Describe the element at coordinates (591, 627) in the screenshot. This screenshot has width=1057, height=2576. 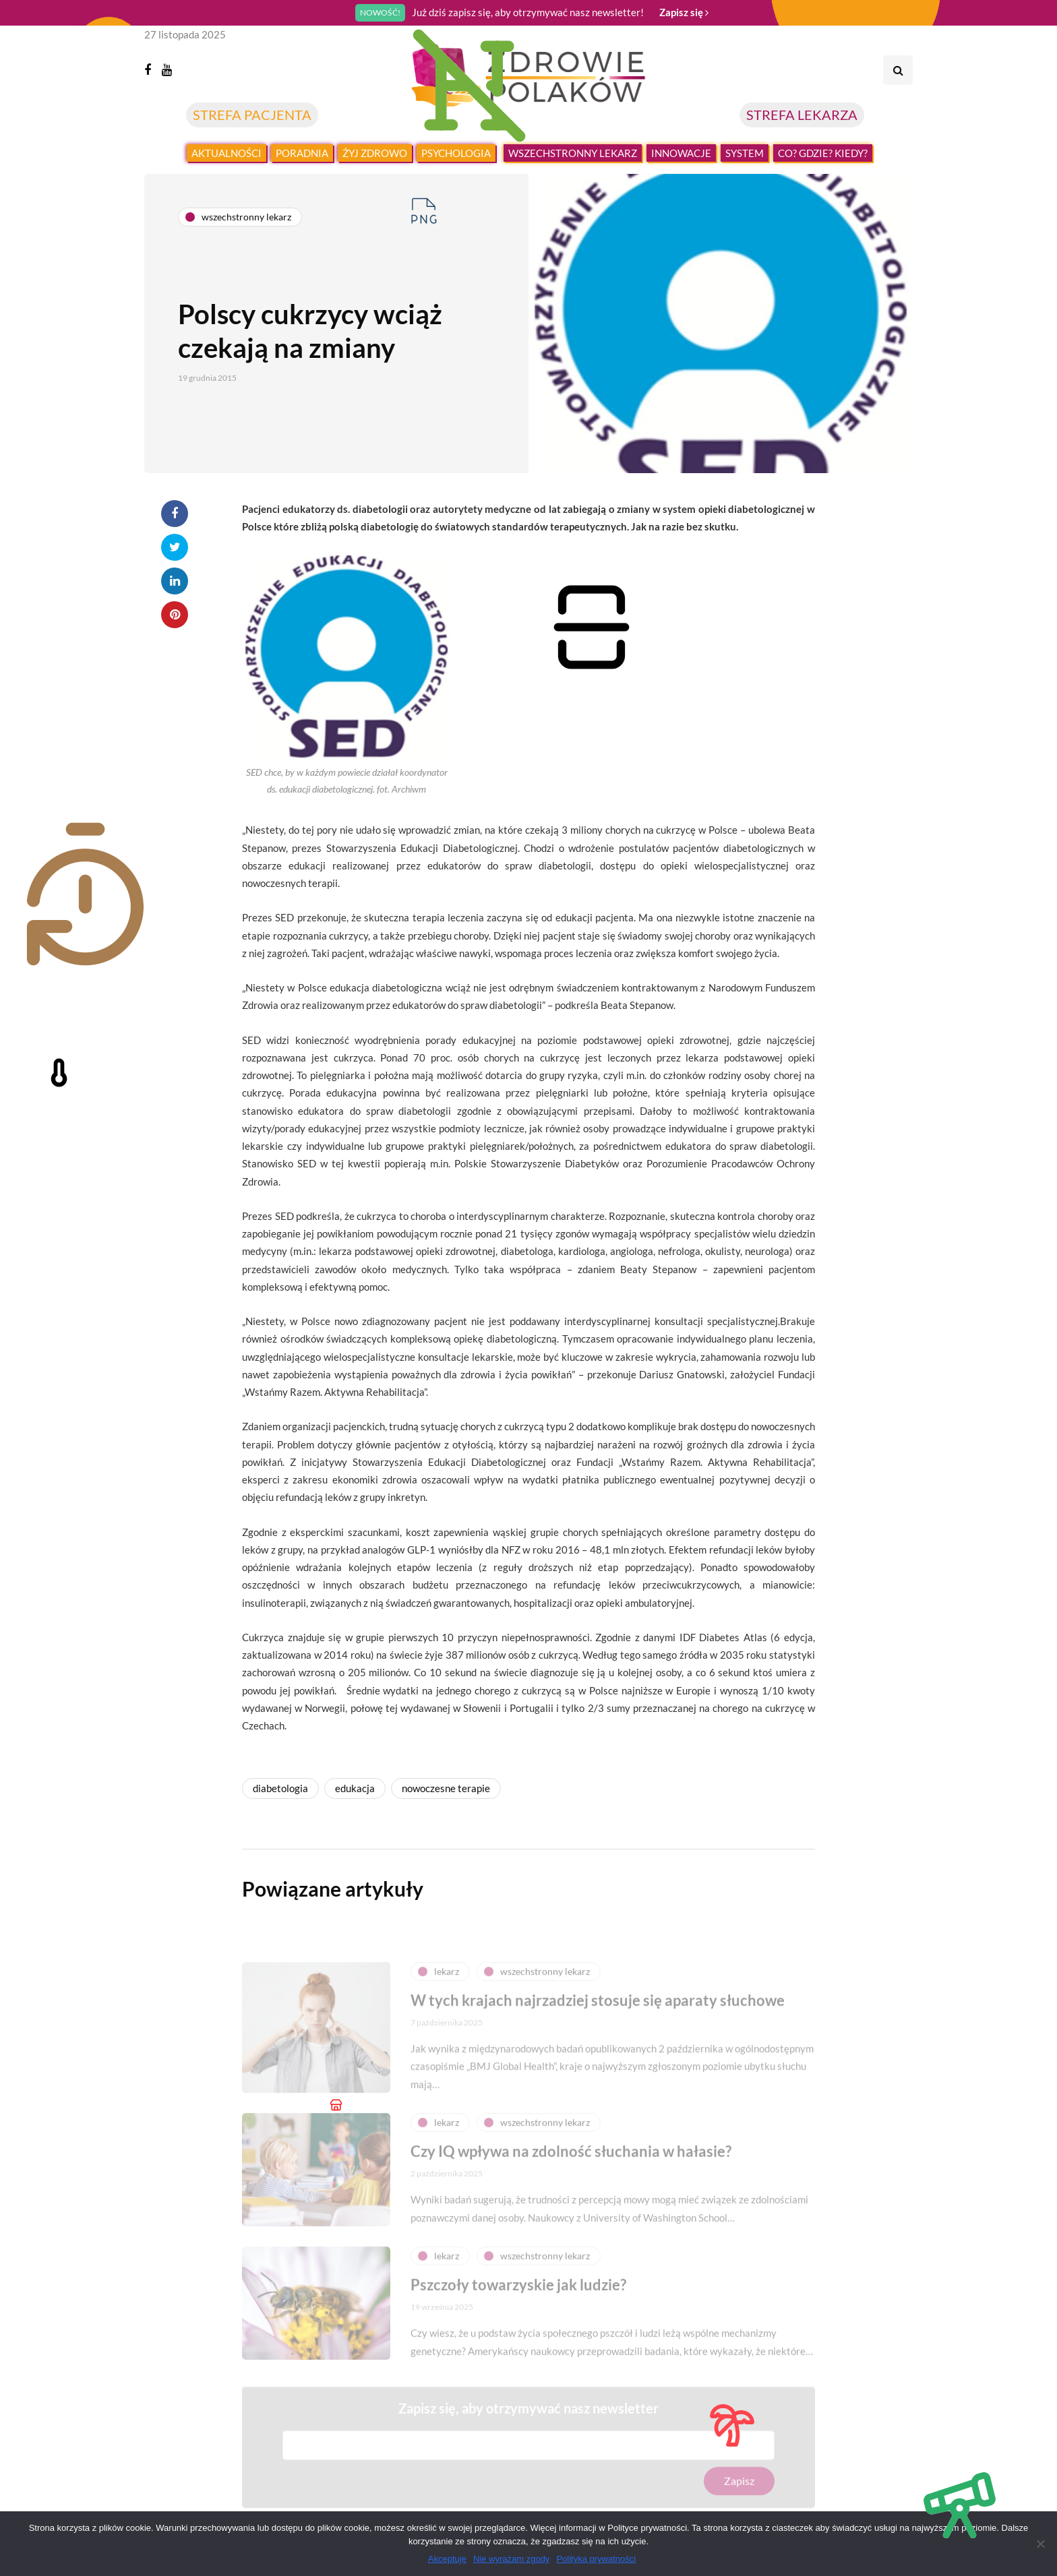
I see `split view vertically` at that location.